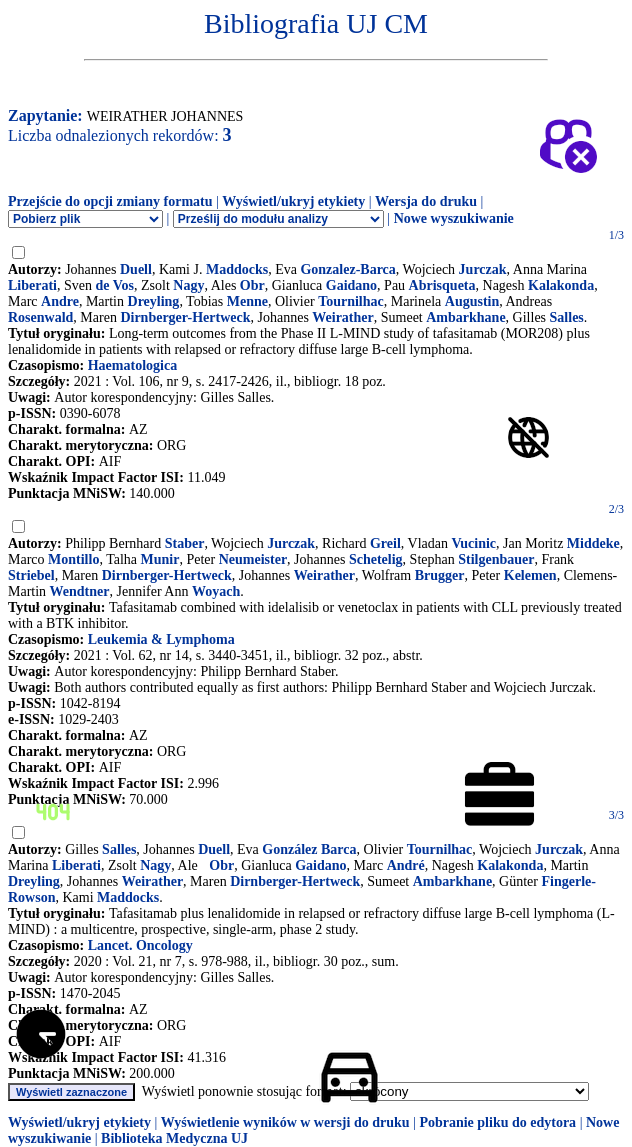  What do you see at coordinates (499, 796) in the screenshot?
I see `access work or business documents` at bounding box center [499, 796].